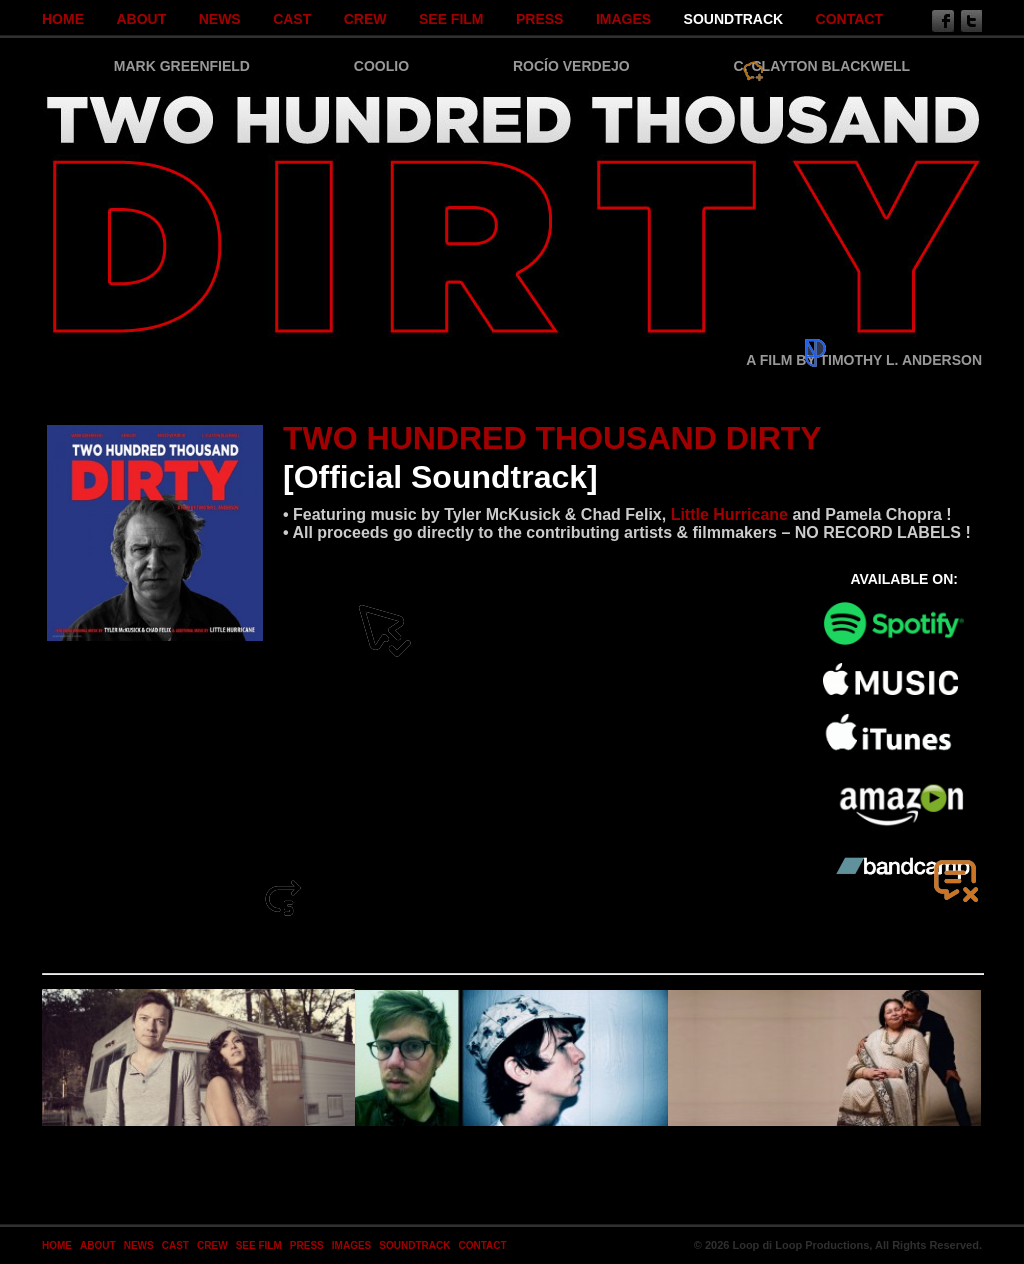 The height and width of the screenshot is (1264, 1024). What do you see at coordinates (753, 71) in the screenshot?
I see `start a new conversation` at bounding box center [753, 71].